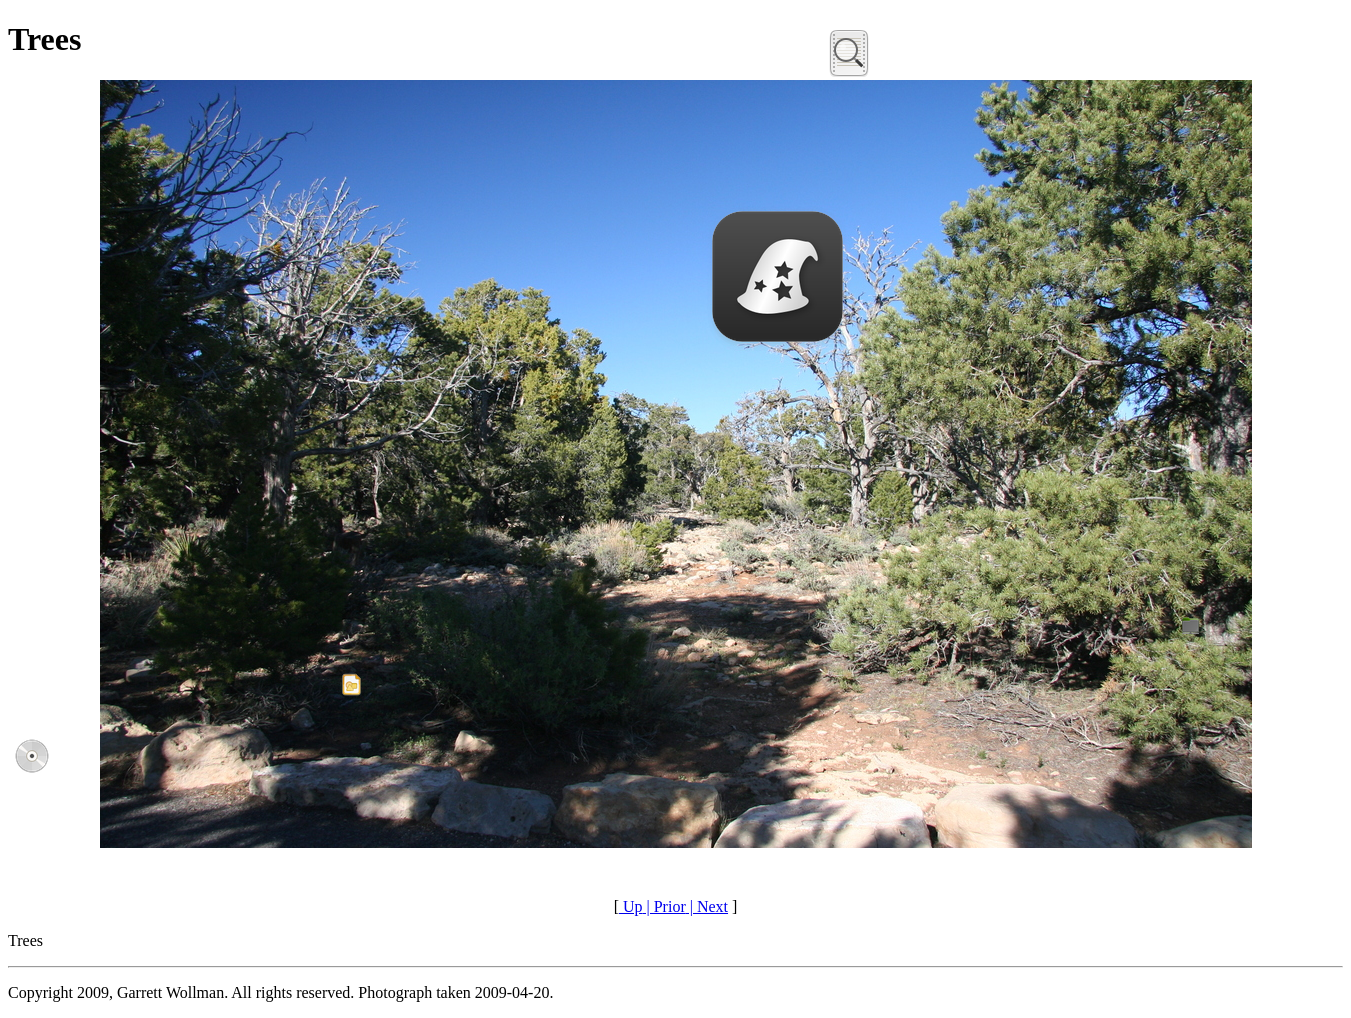 Image resolution: width=1351 pixels, height=1018 pixels. Describe the element at coordinates (849, 53) in the screenshot. I see `open the log viewer application` at that location.